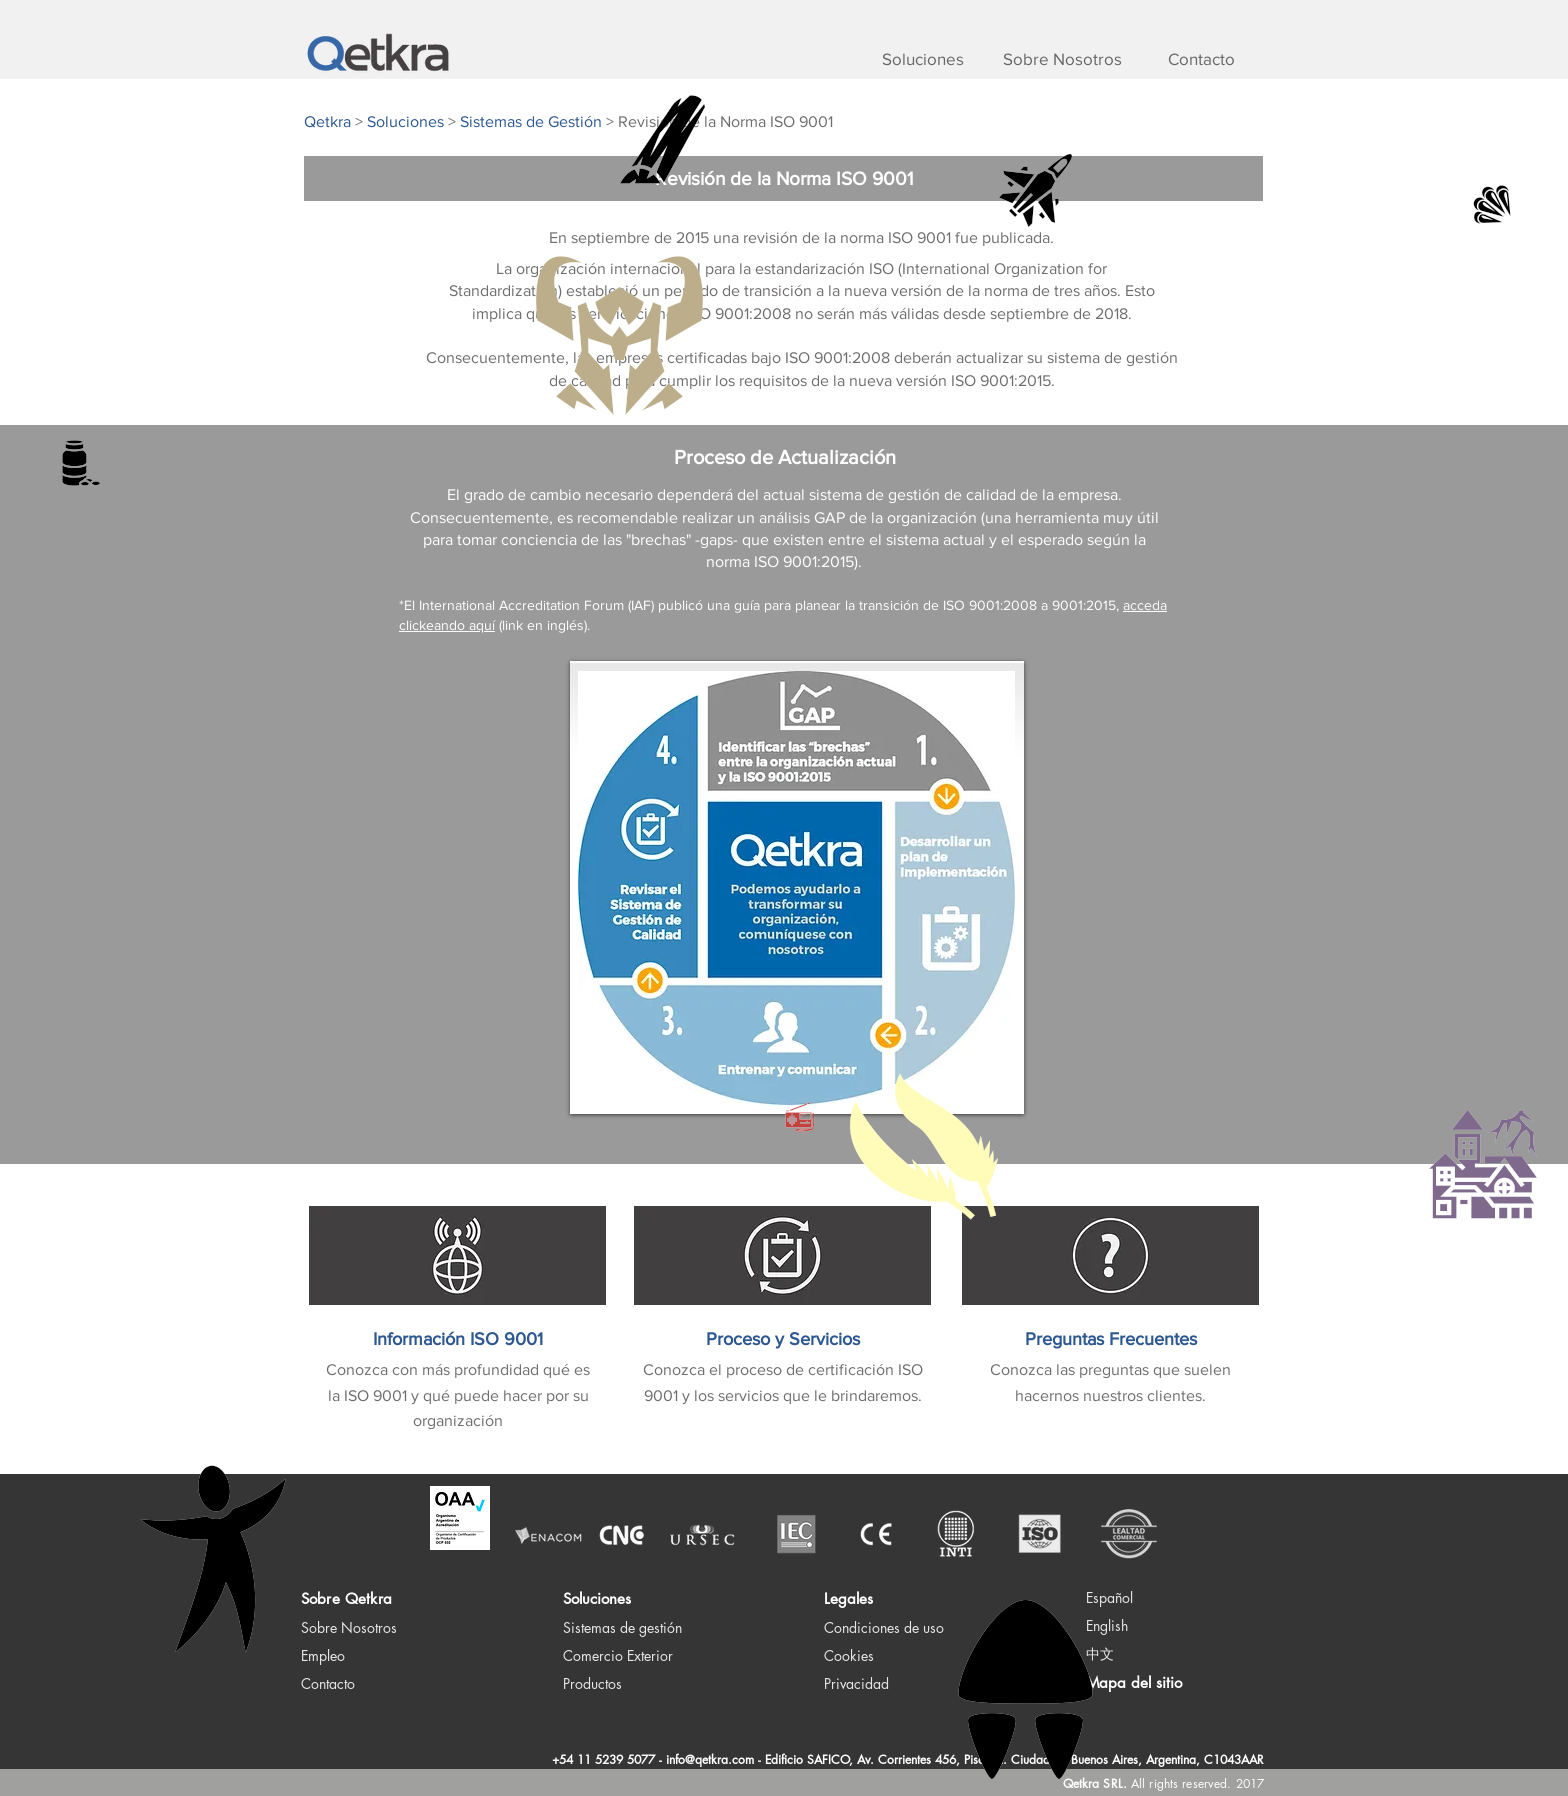  What do you see at coordinates (662, 139) in the screenshot?
I see `wood or lumber resource in a crafting game` at bounding box center [662, 139].